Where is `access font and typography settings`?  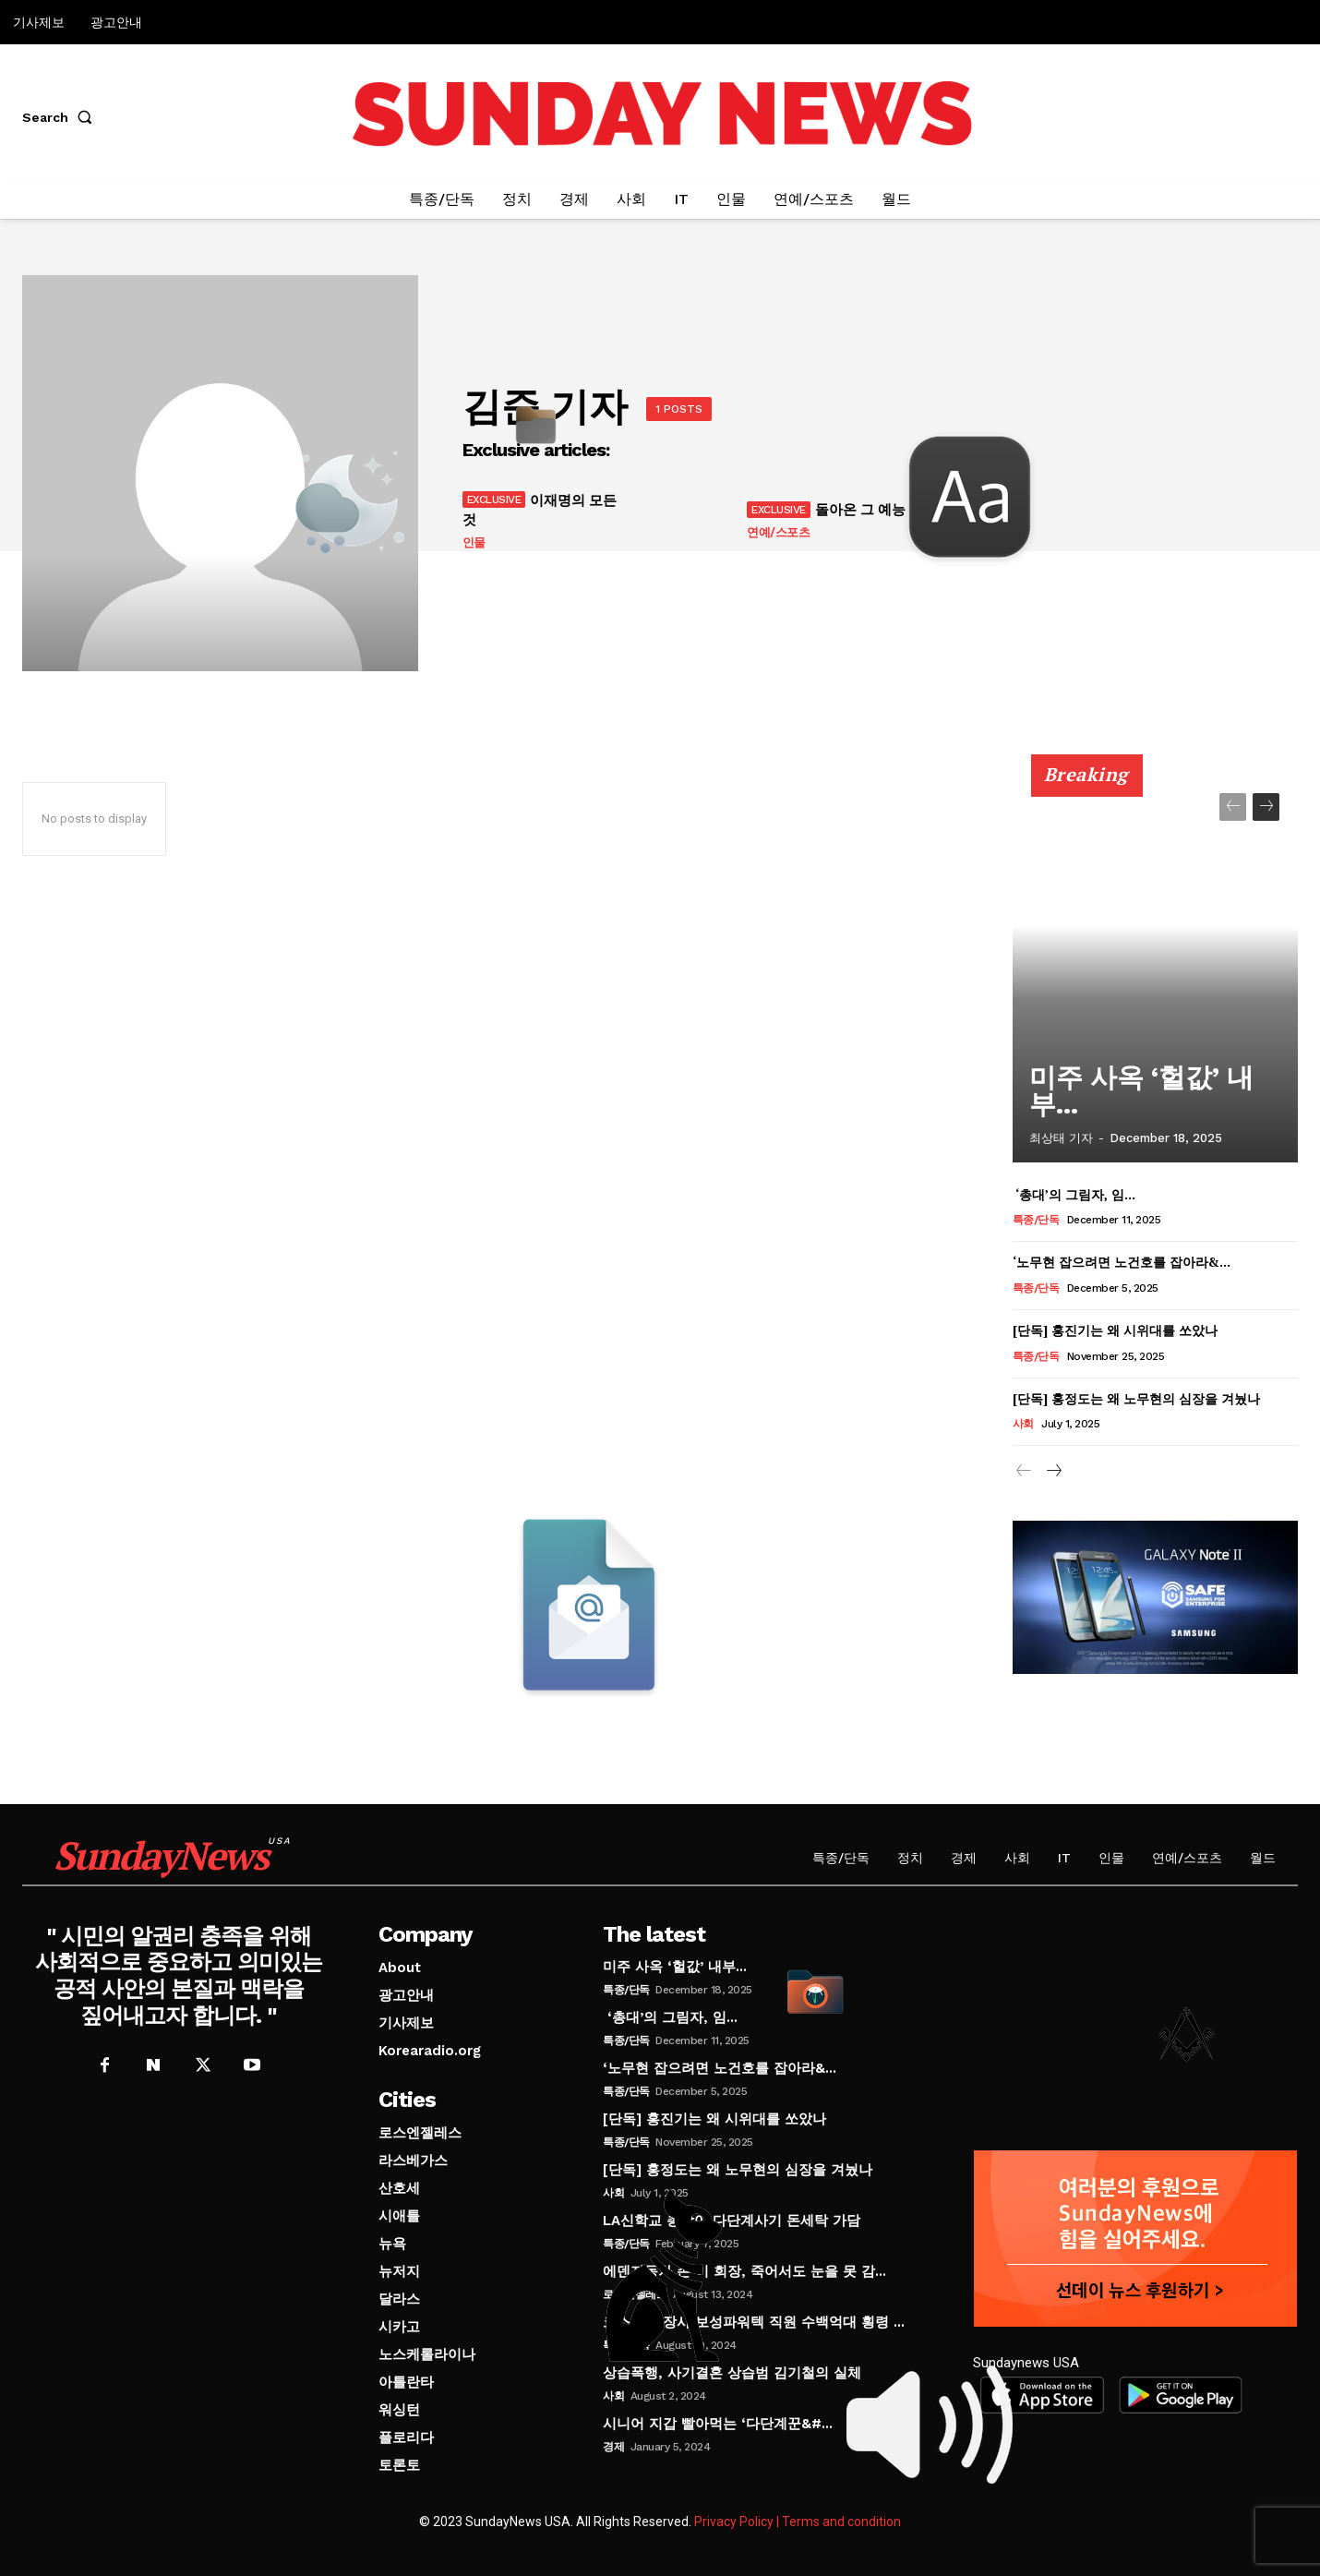
access font and typography settings is located at coordinates (969, 499).